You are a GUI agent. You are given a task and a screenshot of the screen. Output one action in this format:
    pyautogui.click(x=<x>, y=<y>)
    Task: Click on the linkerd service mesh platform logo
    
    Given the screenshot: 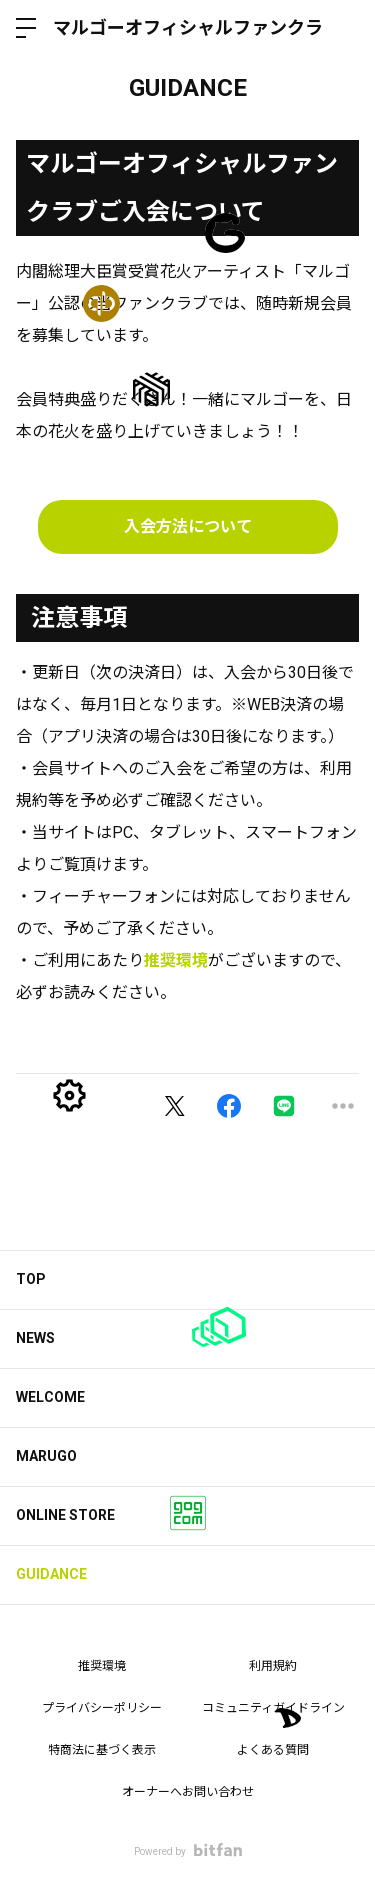 What is the action you would take?
    pyautogui.click(x=151, y=389)
    